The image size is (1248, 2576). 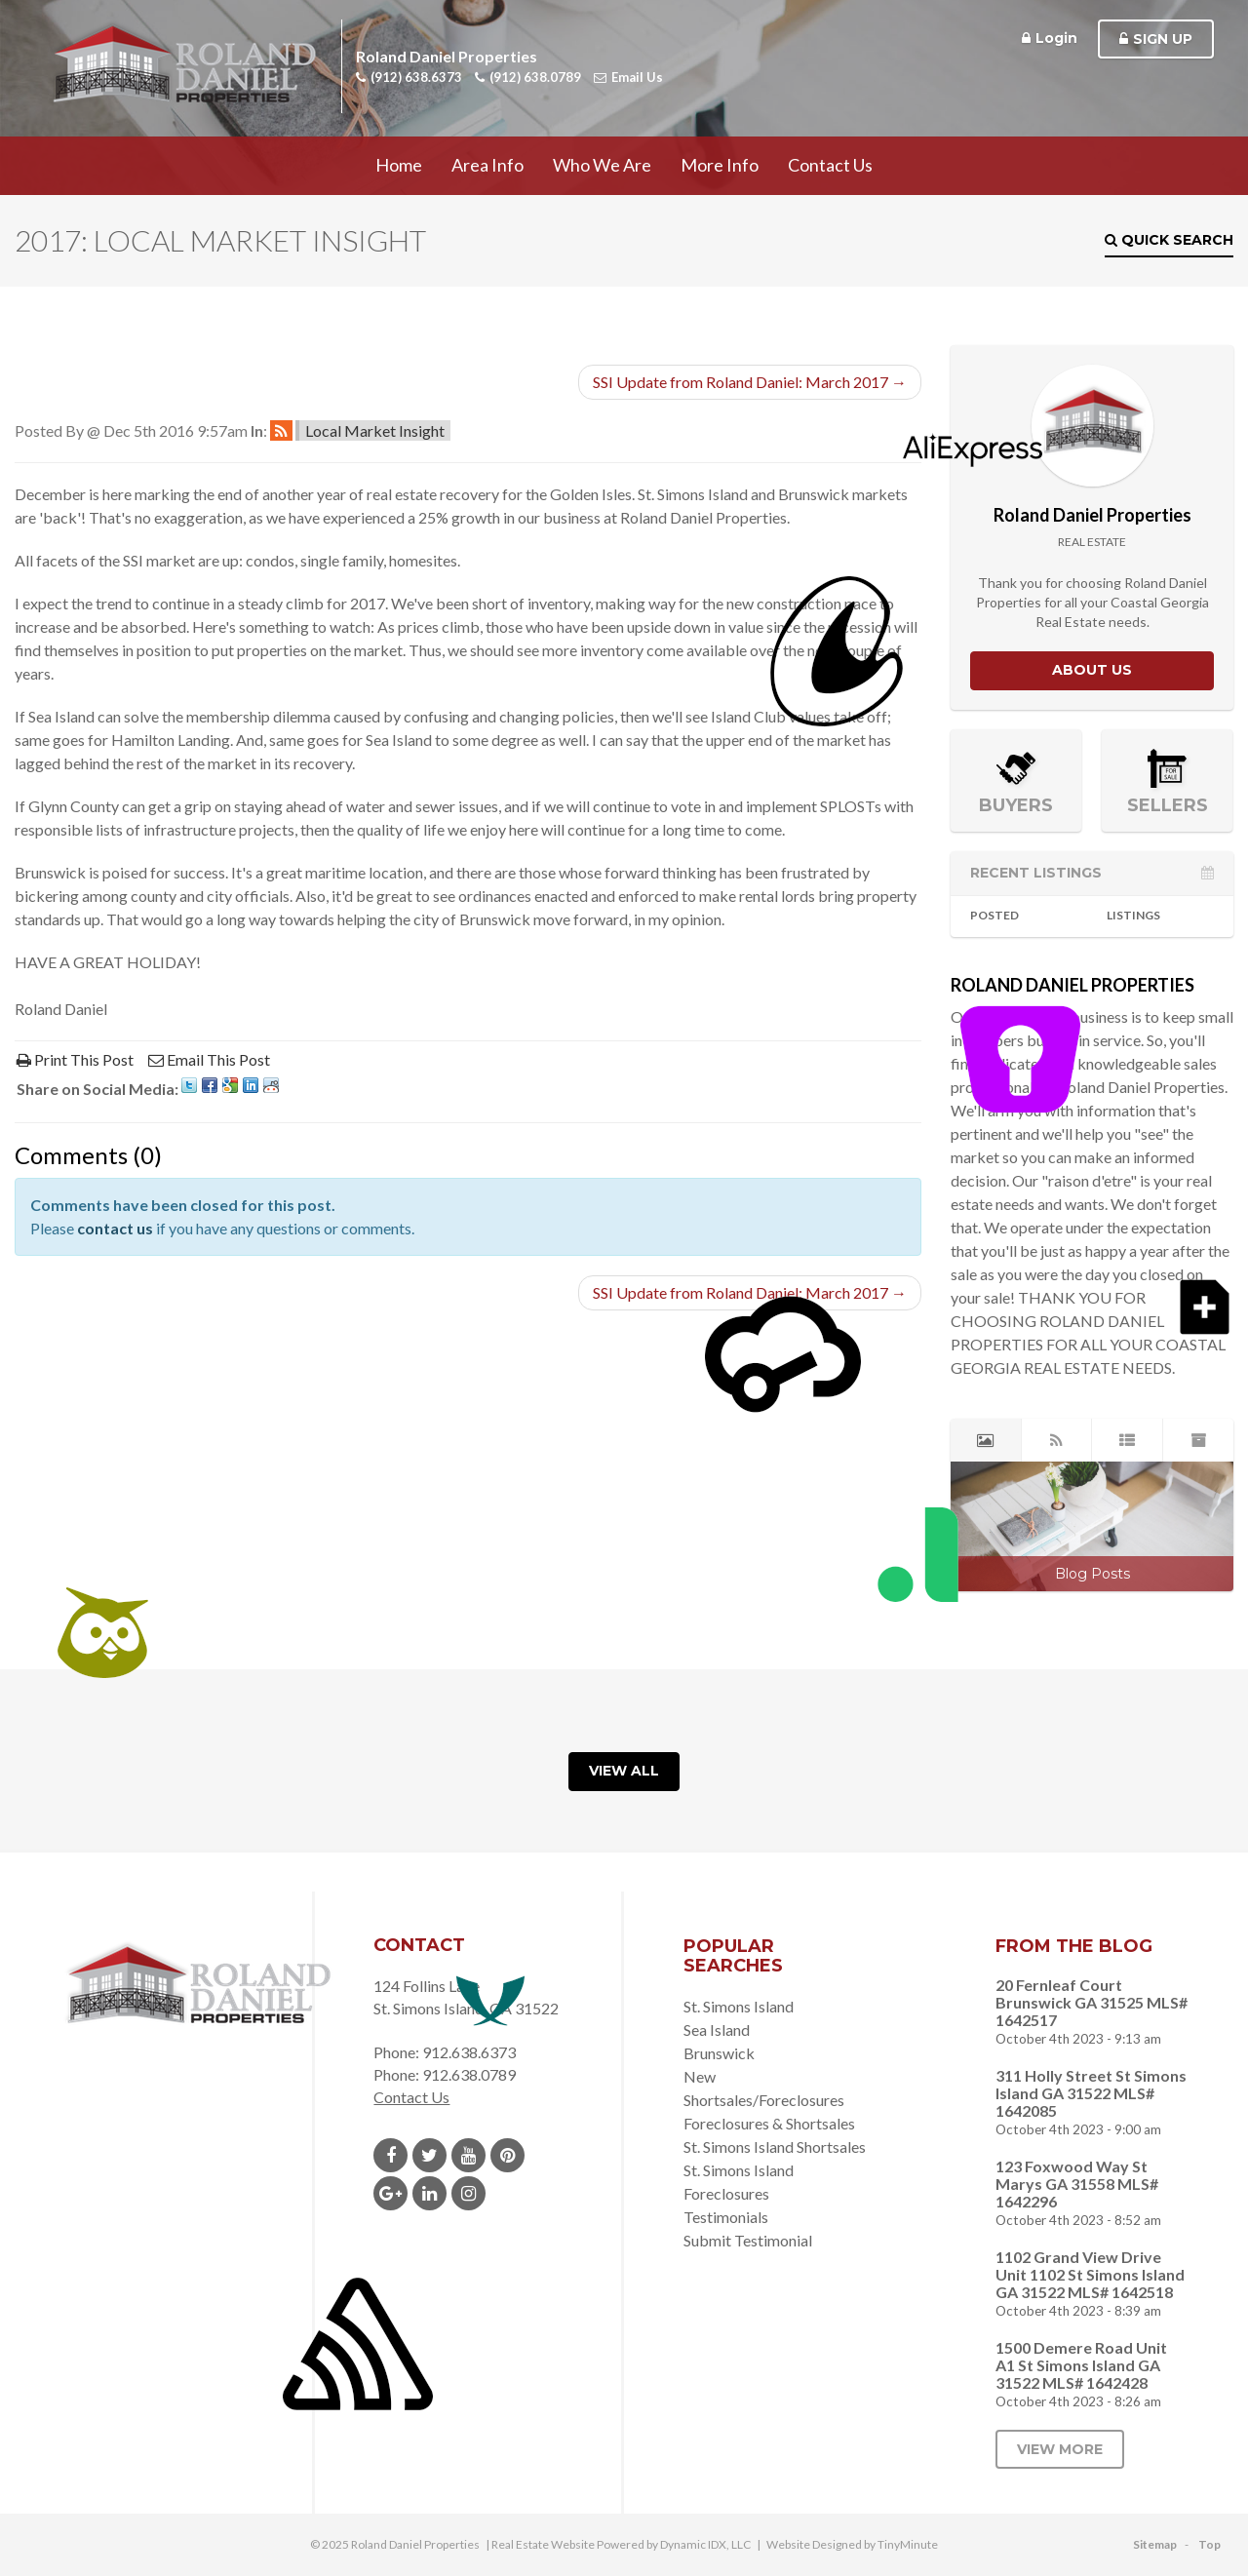 I want to click on visit dunked portfolio website, so click(x=917, y=1554).